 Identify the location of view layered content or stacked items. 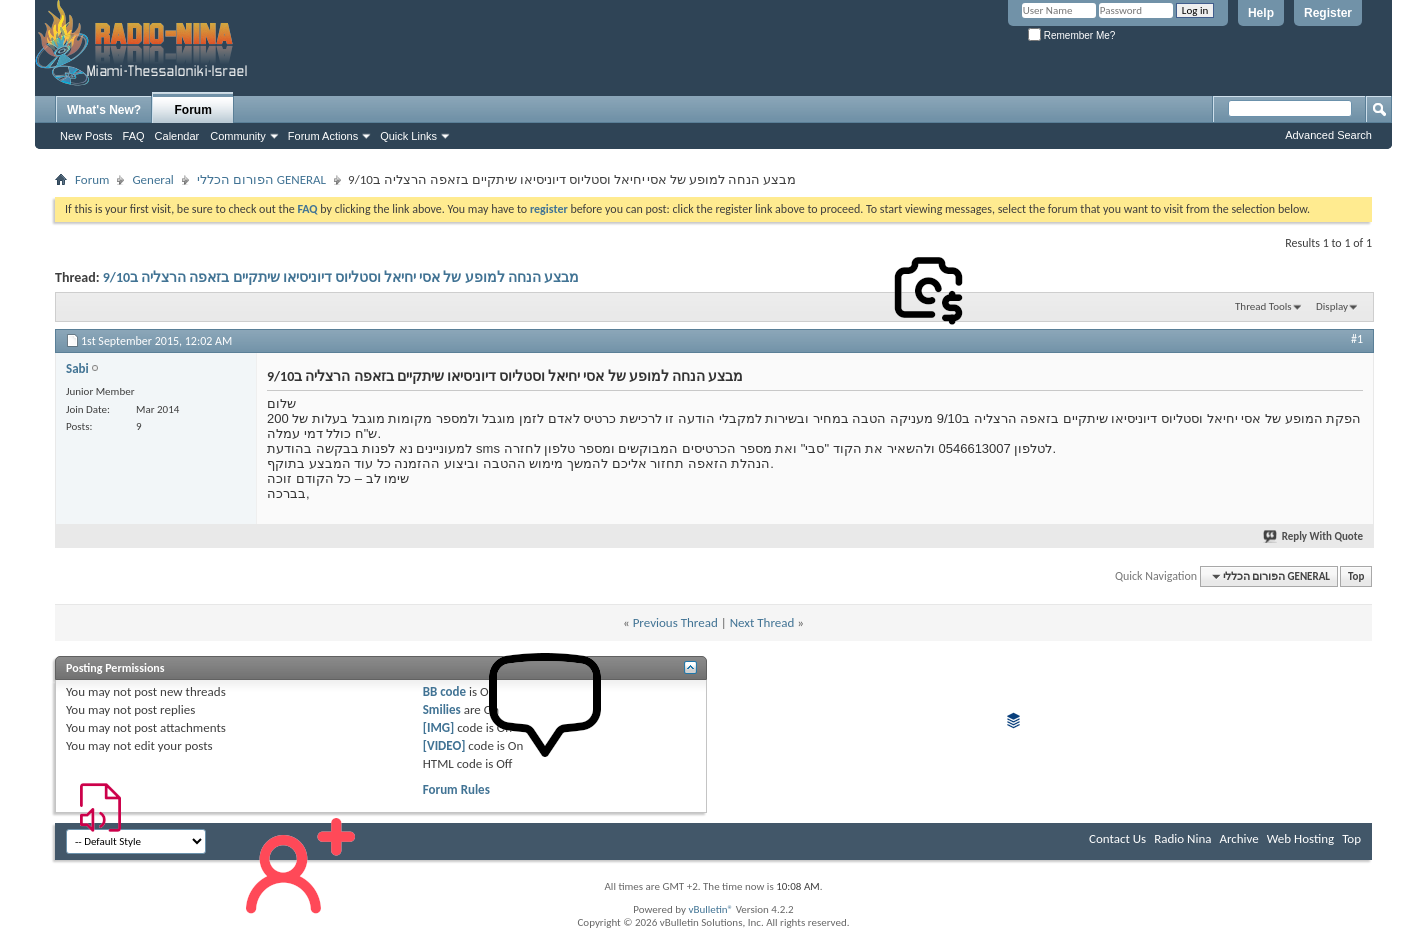
(1013, 720).